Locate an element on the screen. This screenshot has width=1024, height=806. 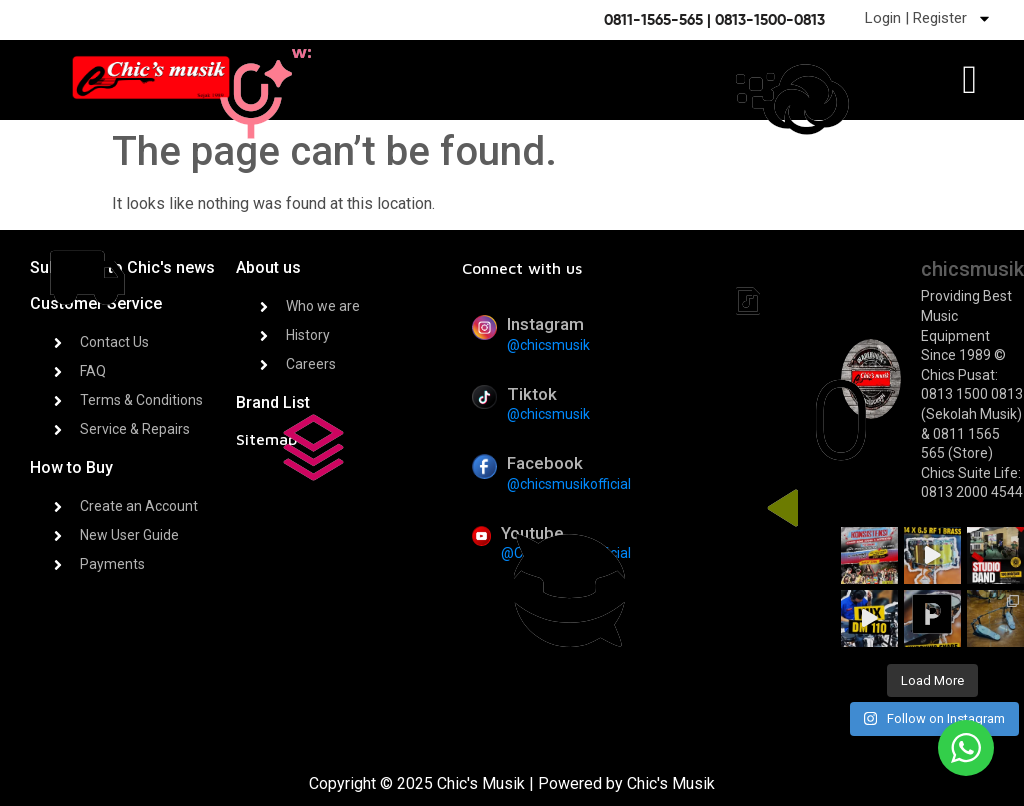
open Linphone app is located at coordinates (569, 590).